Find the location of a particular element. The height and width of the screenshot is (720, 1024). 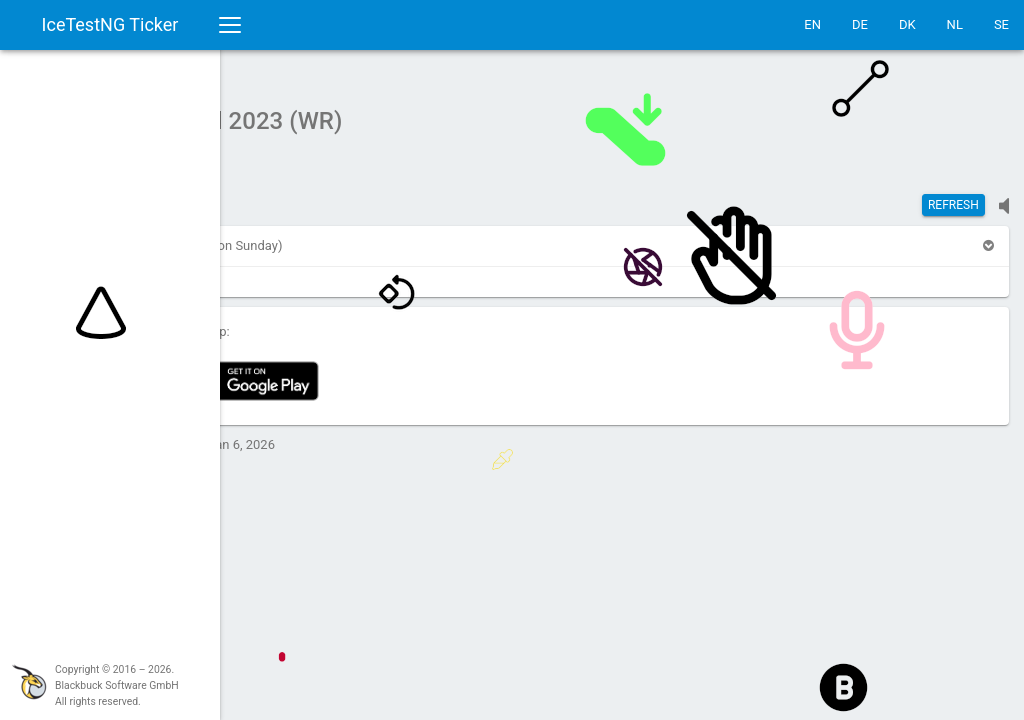

camera aperture disabled is located at coordinates (643, 267).